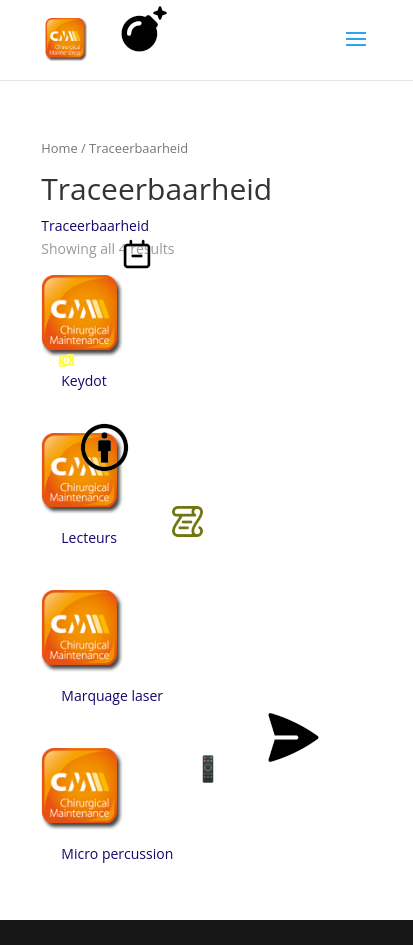  I want to click on creative commons attribution license indicator, so click(104, 447).